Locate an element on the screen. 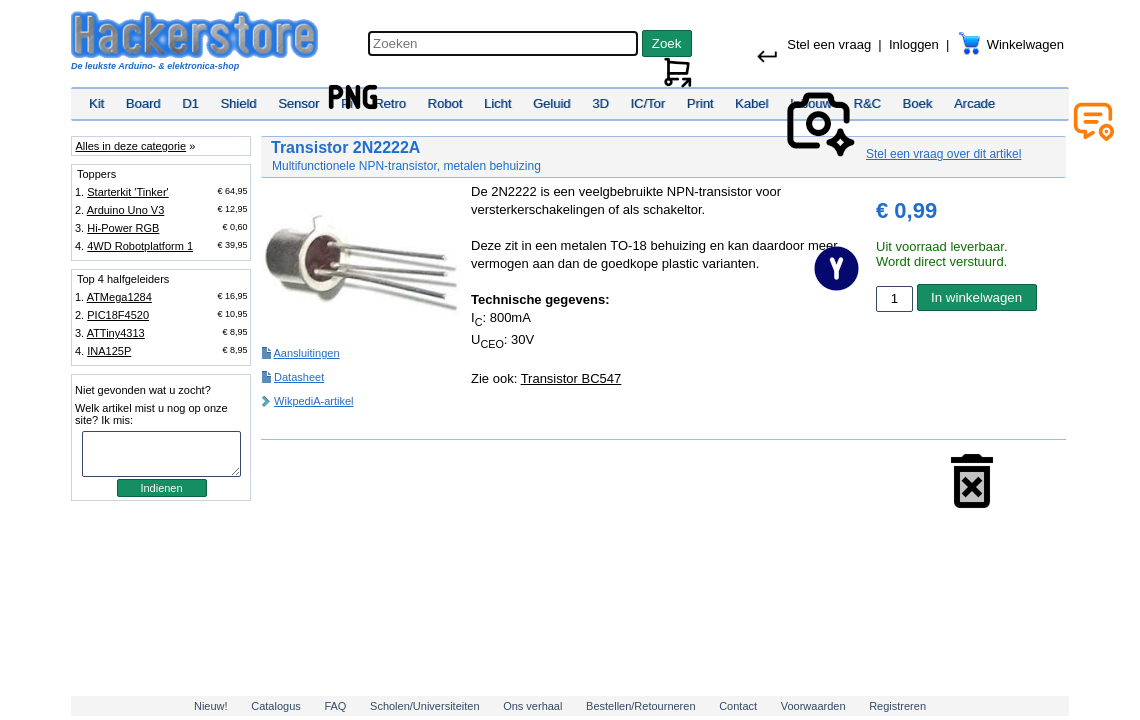 The width and height of the screenshot is (1140, 720). indicates items or options starting with the letter Y is located at coordinates (836, 268).